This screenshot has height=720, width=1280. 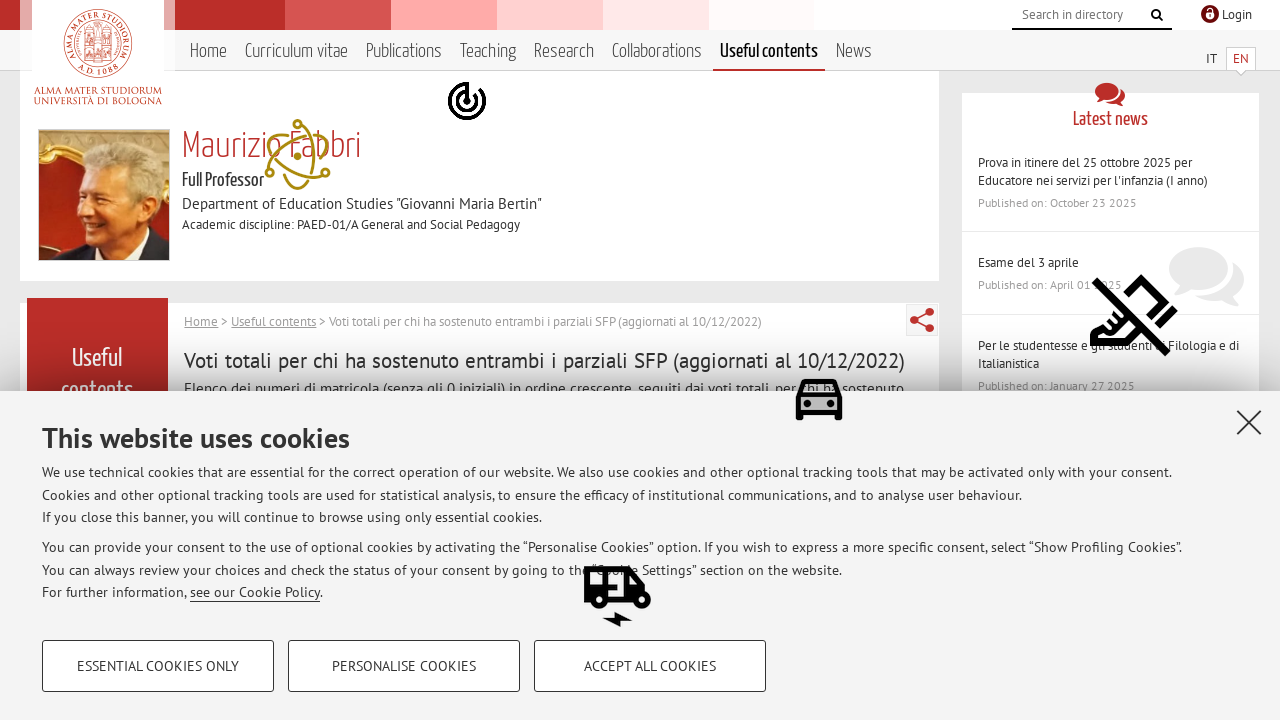 I want to click on select electric rickshaw as transport option, so click(x=617, y=593).